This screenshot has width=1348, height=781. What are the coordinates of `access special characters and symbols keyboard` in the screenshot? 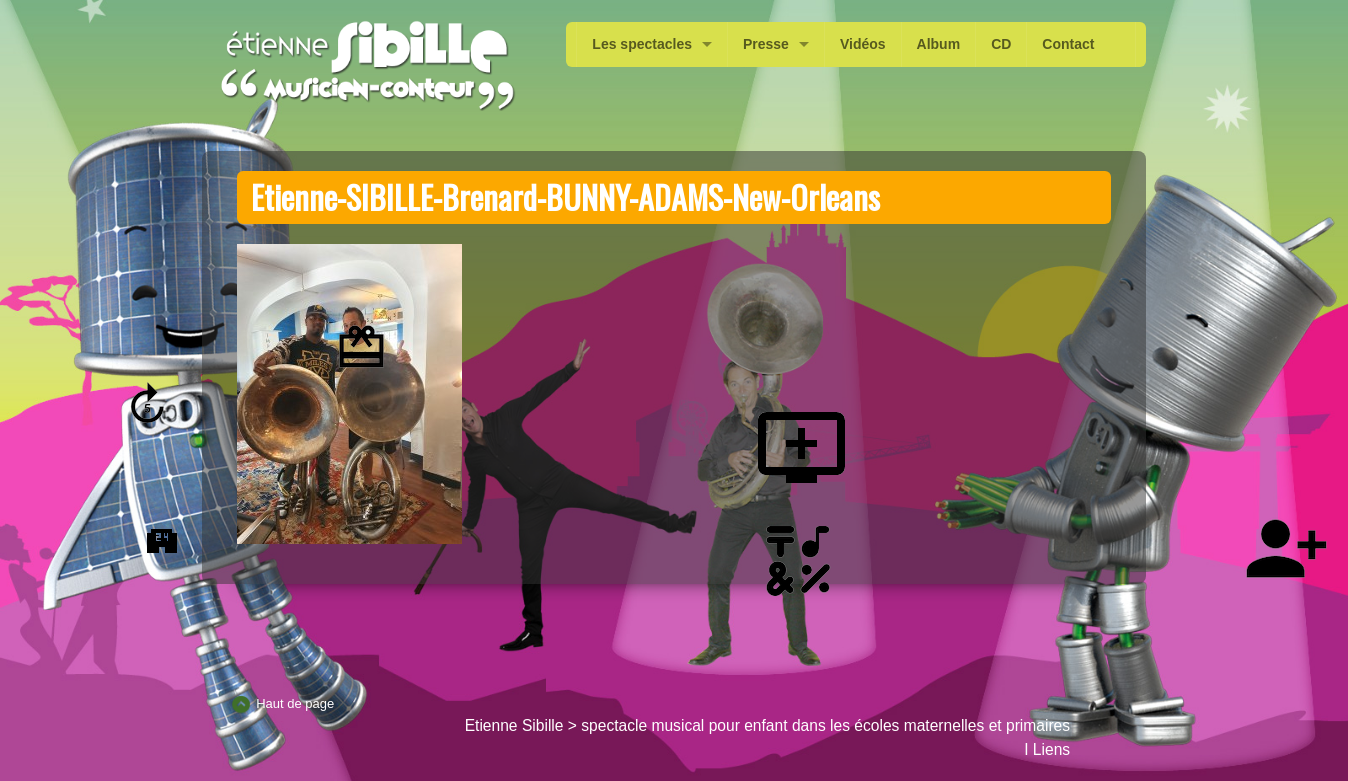 It's located at (798, 561).